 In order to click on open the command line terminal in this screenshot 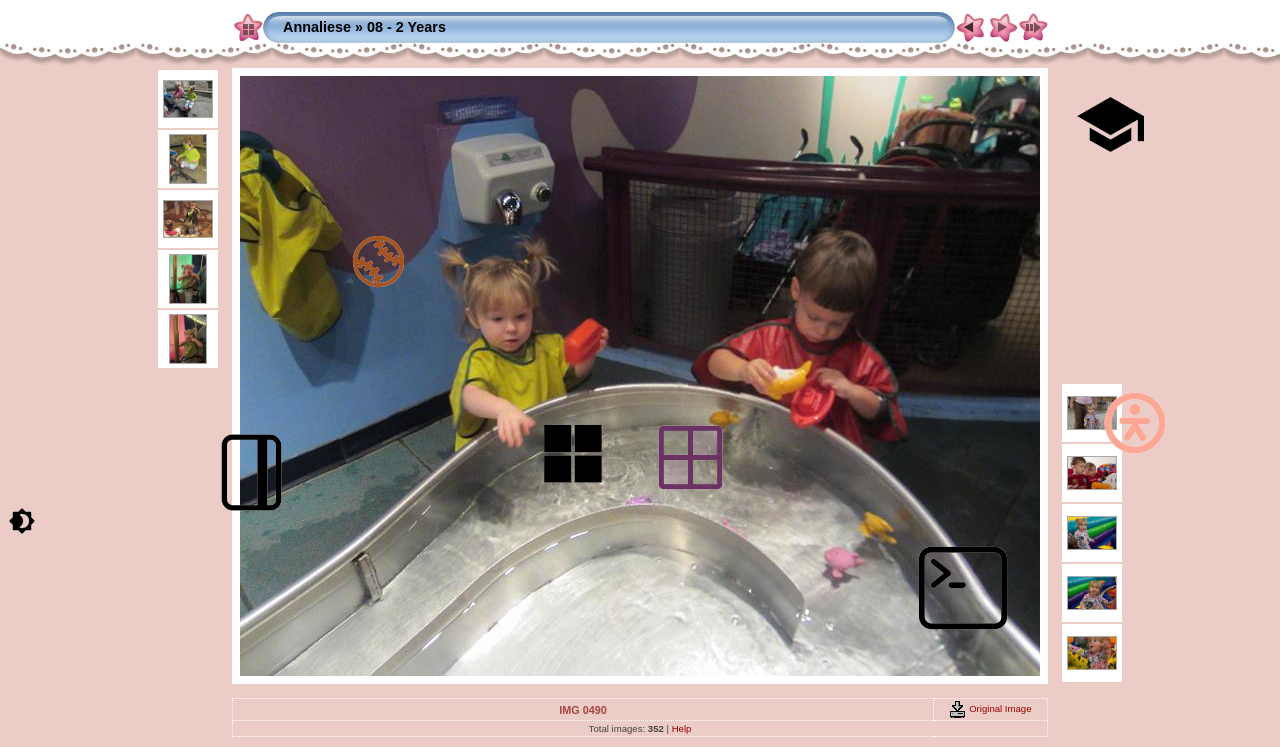, I will do `click(963, 588)`.